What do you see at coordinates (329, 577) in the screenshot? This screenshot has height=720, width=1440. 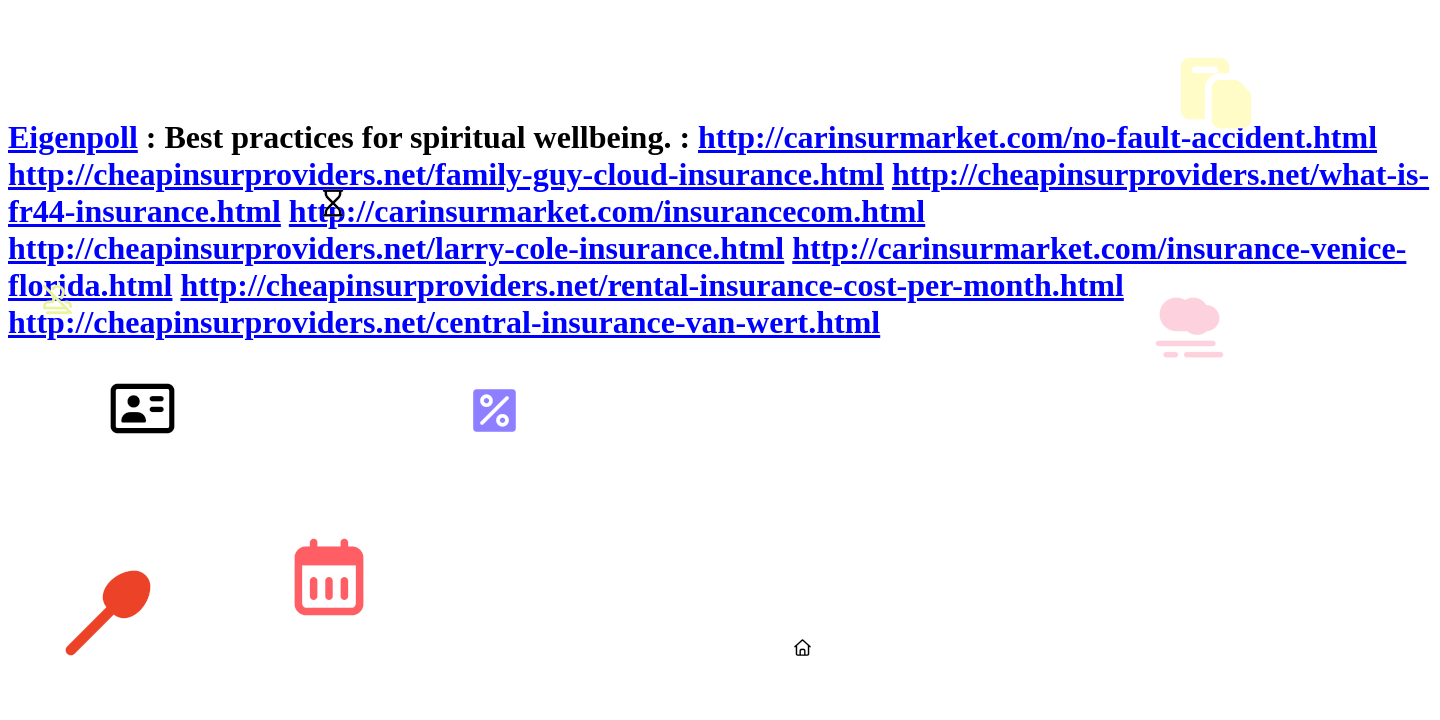 I see `view monthly calendar` at bounding box center [329, 577].